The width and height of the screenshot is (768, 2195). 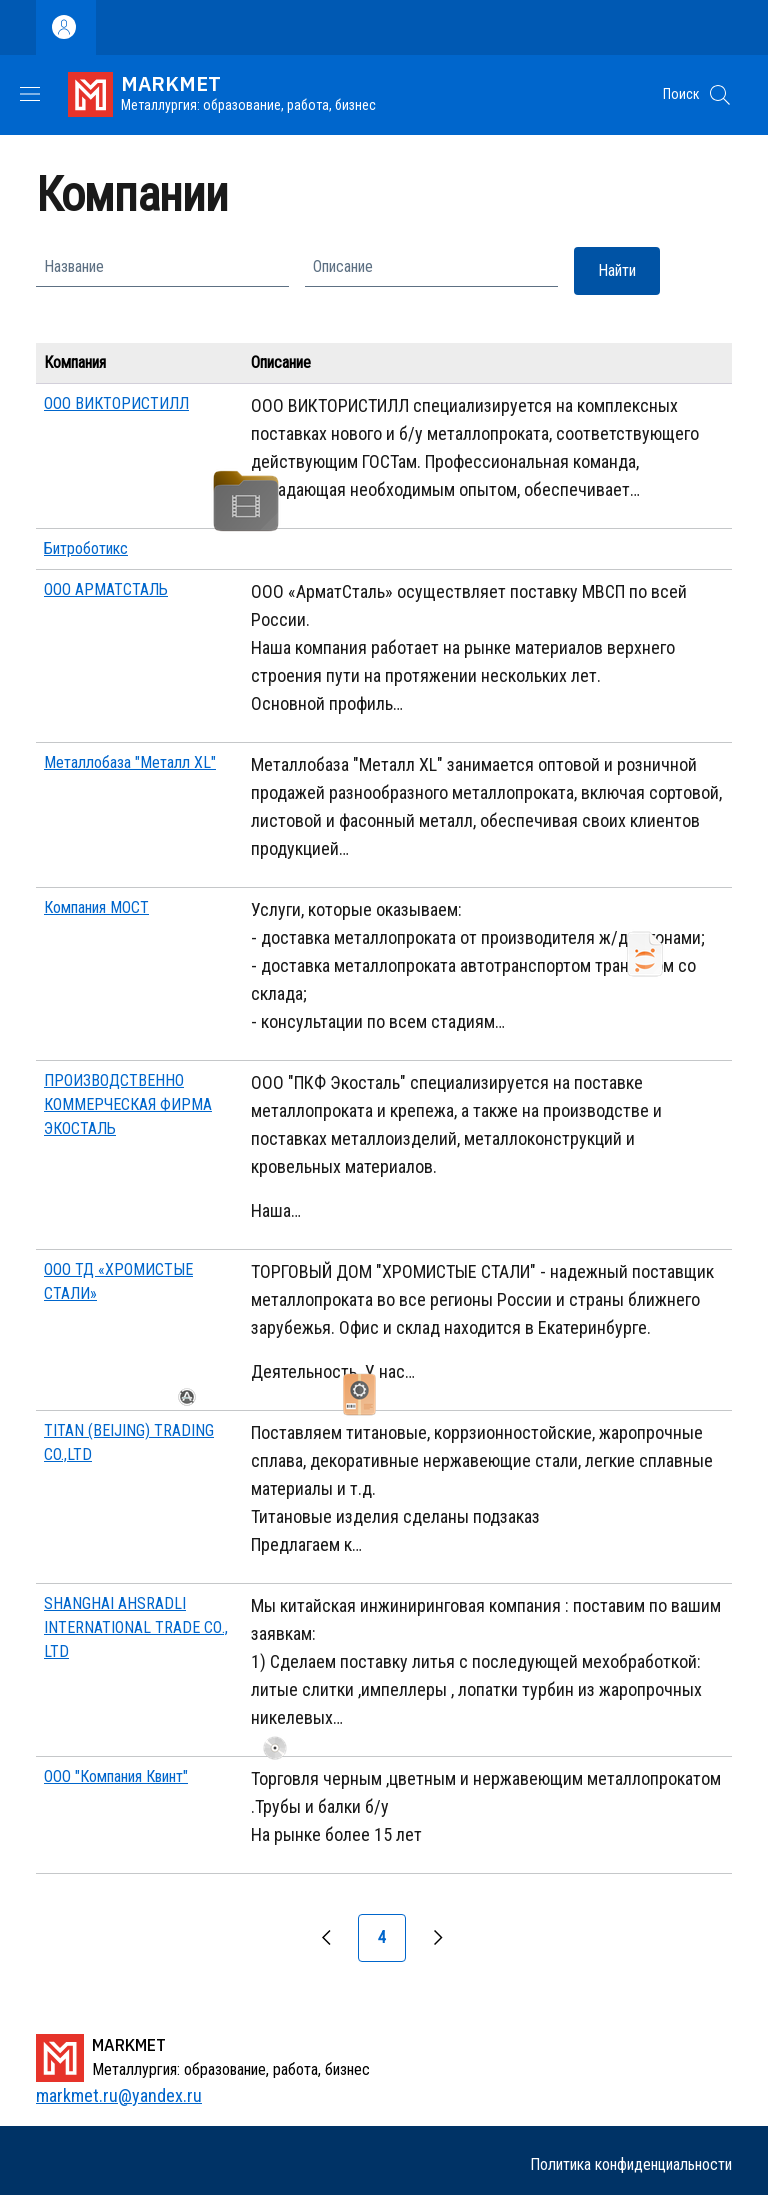 What do you see at coordinates (187, 1397) in the screenshot?
I see `open the software update manager` at bounding box center [187, 1397].